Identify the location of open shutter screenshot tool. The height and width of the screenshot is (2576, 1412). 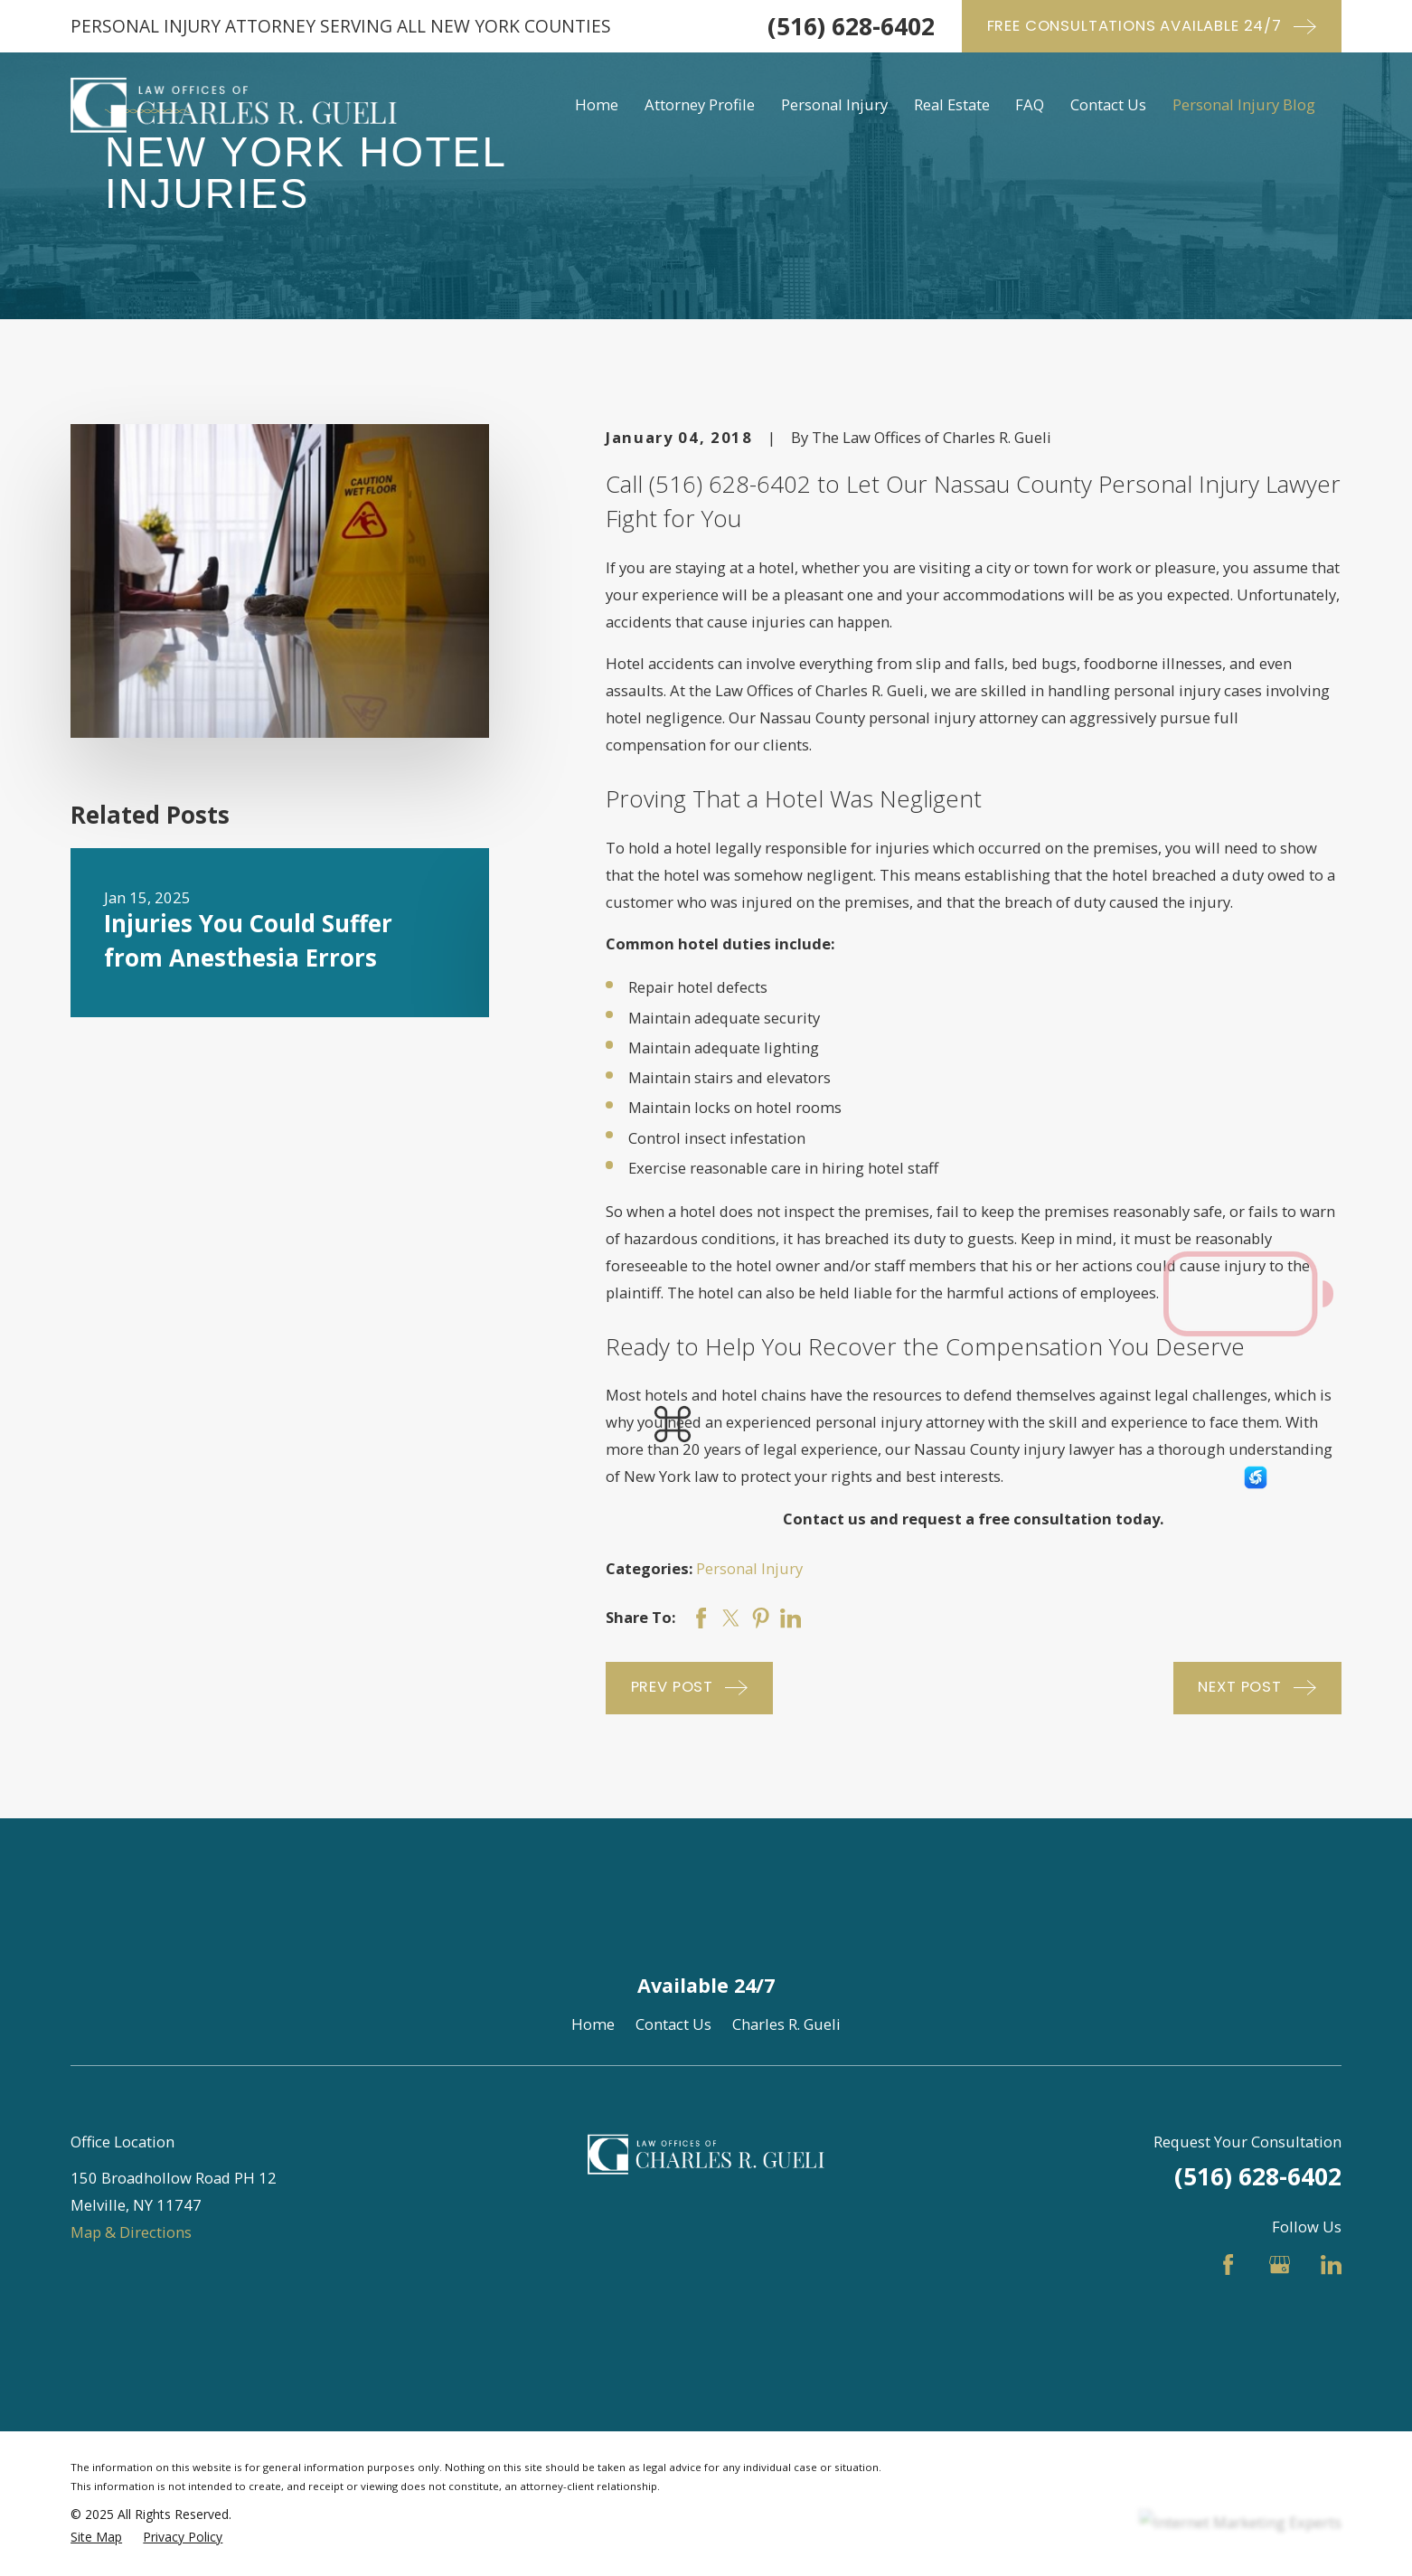
(1256, 1477).